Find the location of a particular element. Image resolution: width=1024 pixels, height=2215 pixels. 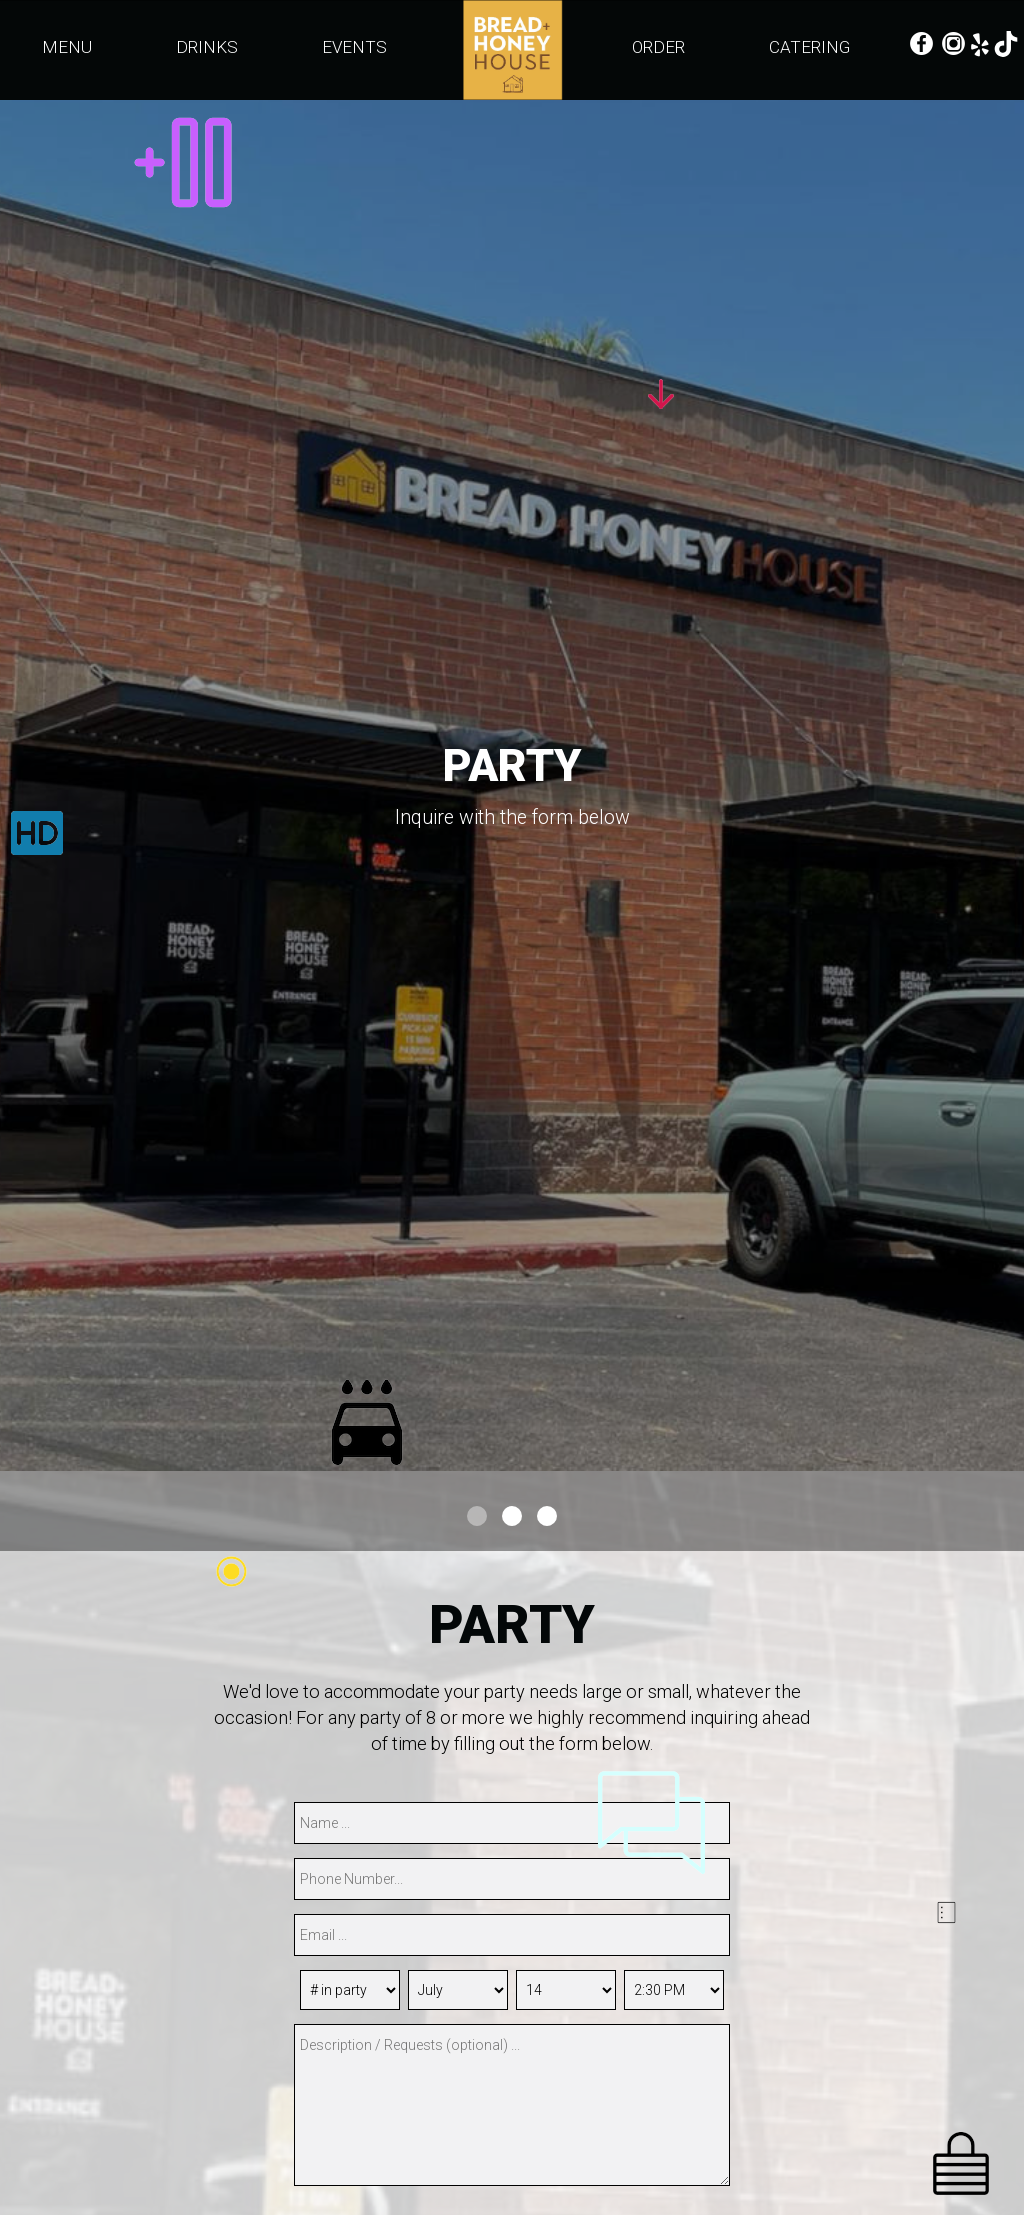

open your conversations is located at coordinates (651, 1820).